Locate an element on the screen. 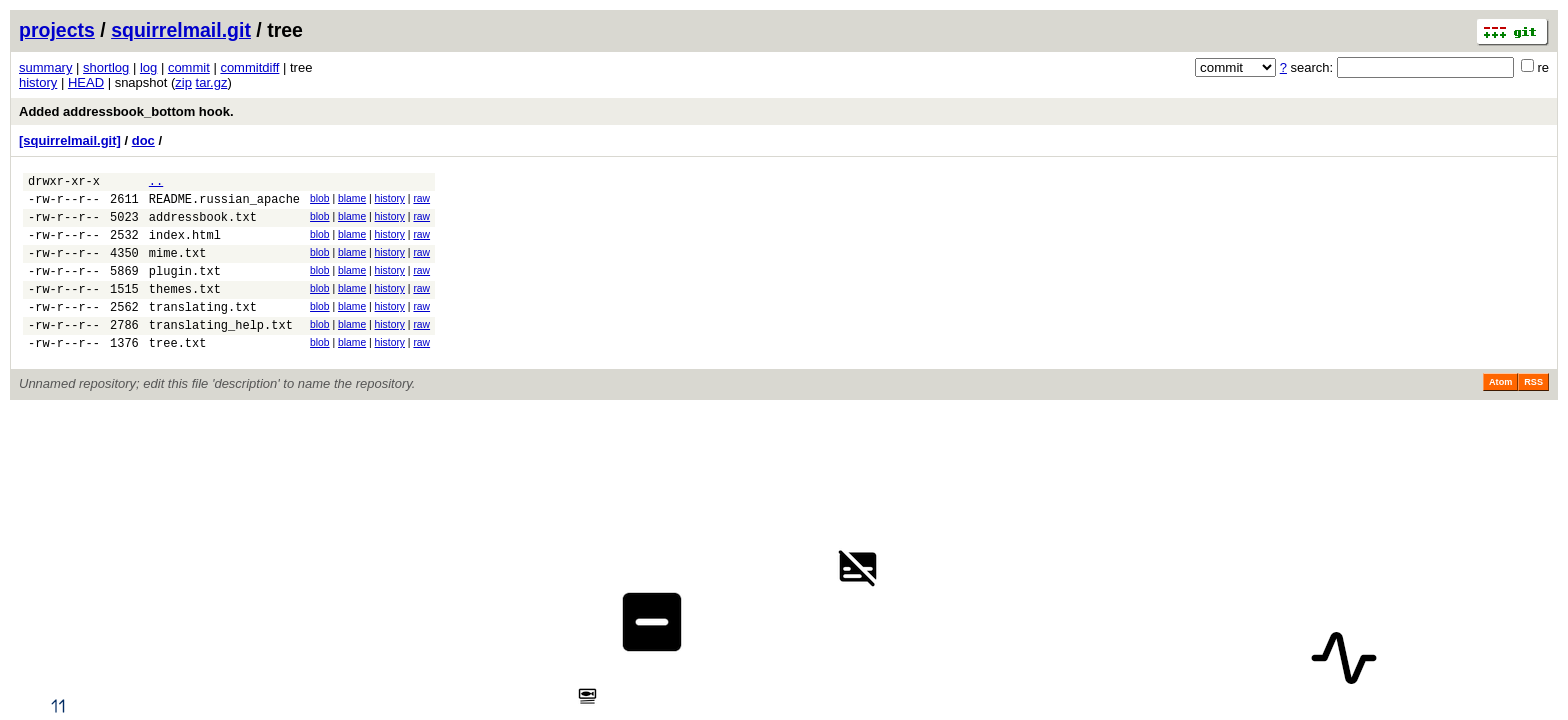 This screenshot has width=1568, height=720. view activity or health metrics is located at coordinates (1344, 658).